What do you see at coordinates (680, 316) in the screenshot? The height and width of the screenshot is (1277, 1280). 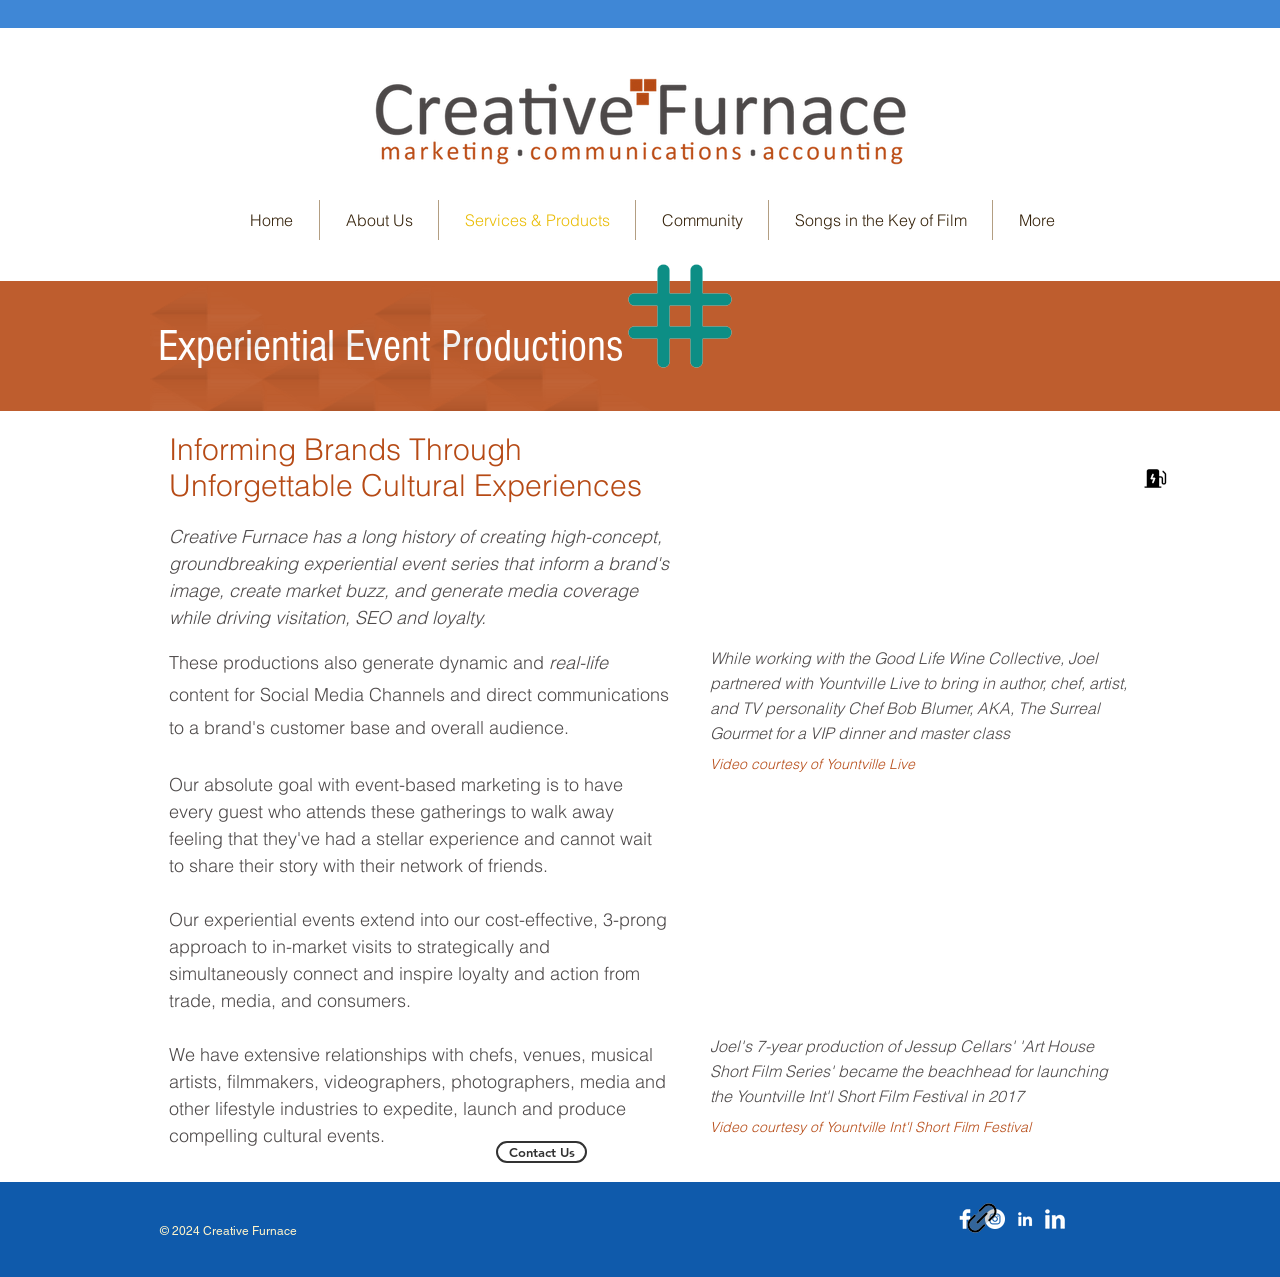 I see `view hashtags or tagged content` at bounding box center [680, 316].